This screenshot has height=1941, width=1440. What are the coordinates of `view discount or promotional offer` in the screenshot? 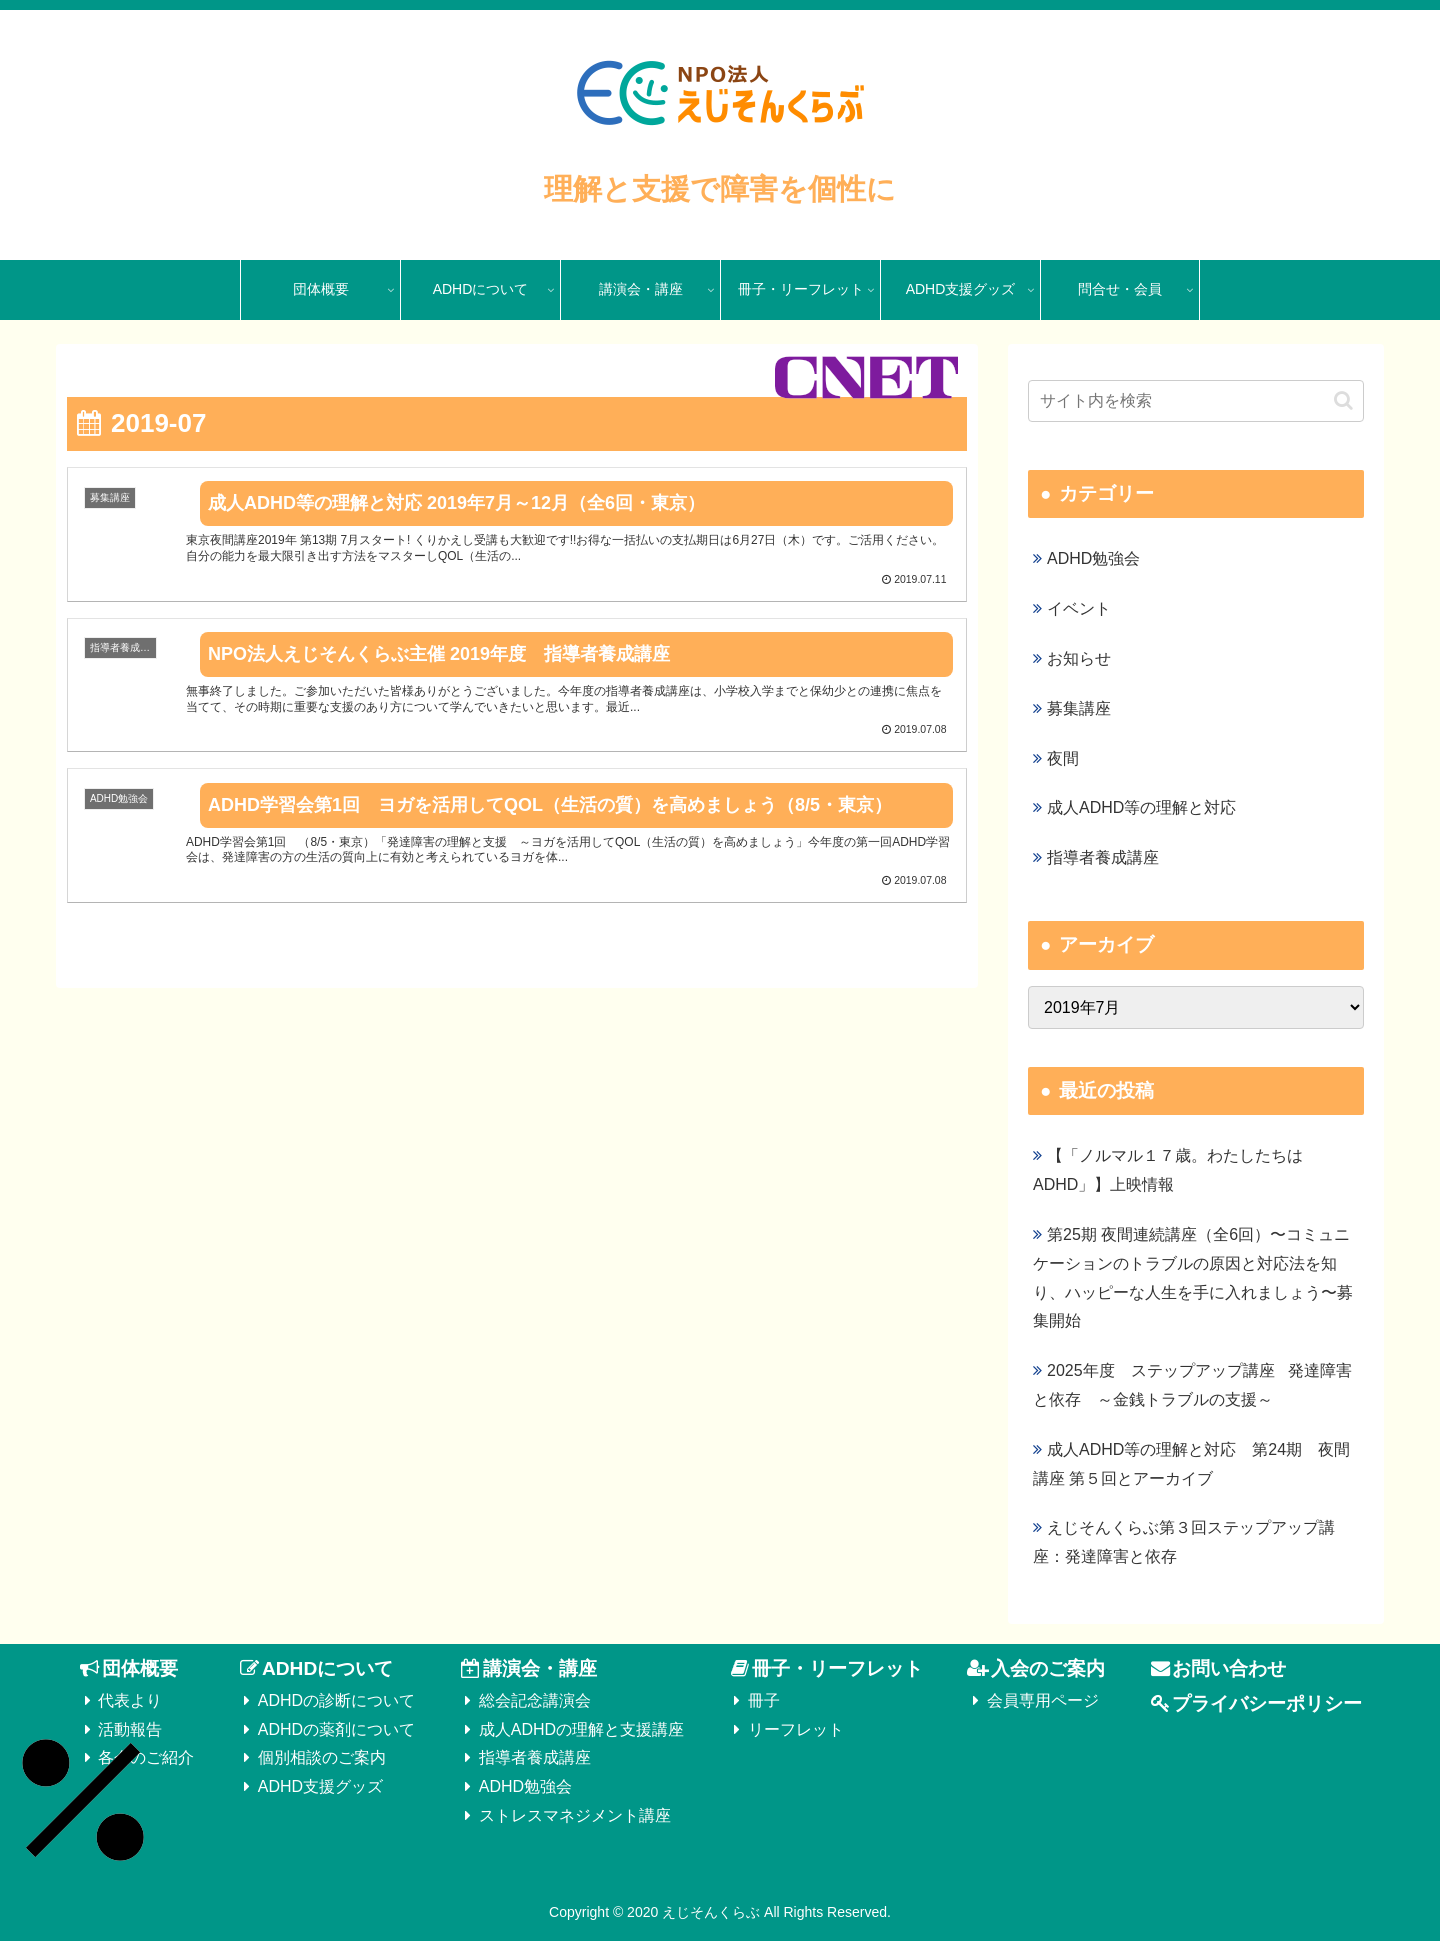 It's located at (83, 1800).